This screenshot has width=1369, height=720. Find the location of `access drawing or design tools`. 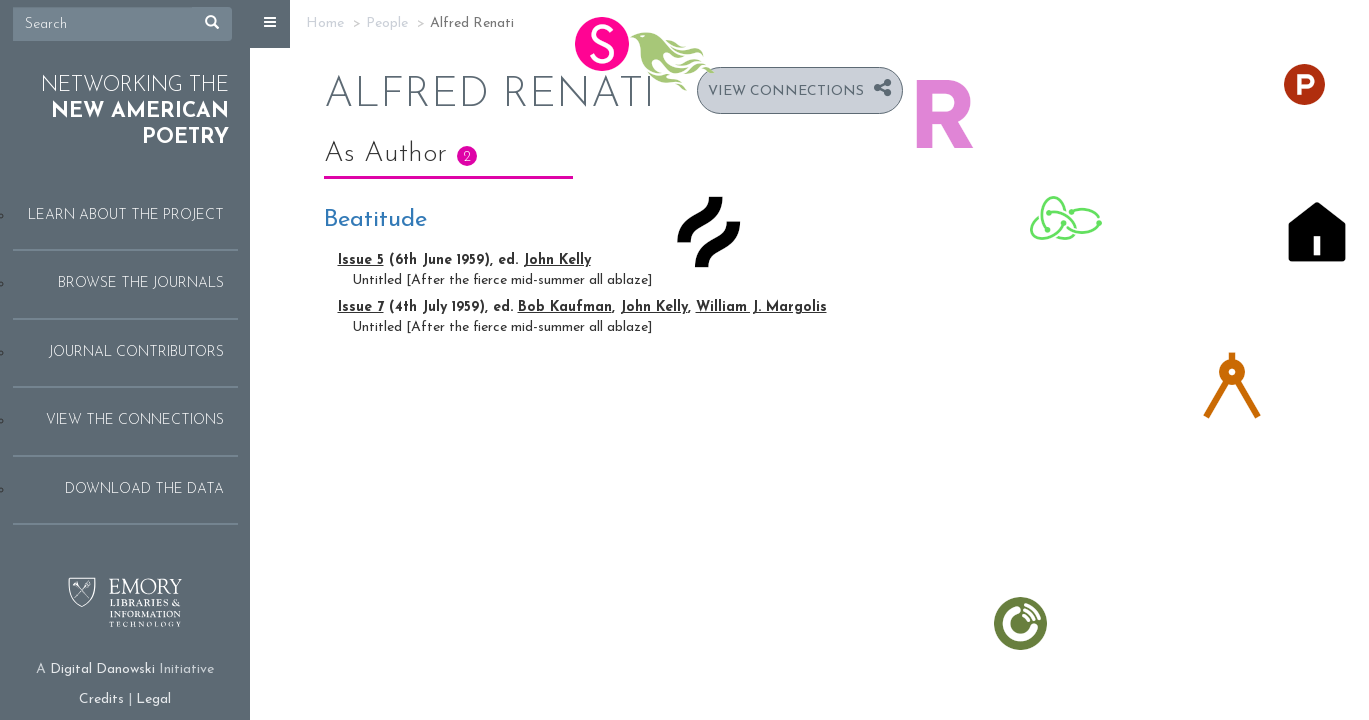

access drawing or design tools is located at coordinates (1232, 385).